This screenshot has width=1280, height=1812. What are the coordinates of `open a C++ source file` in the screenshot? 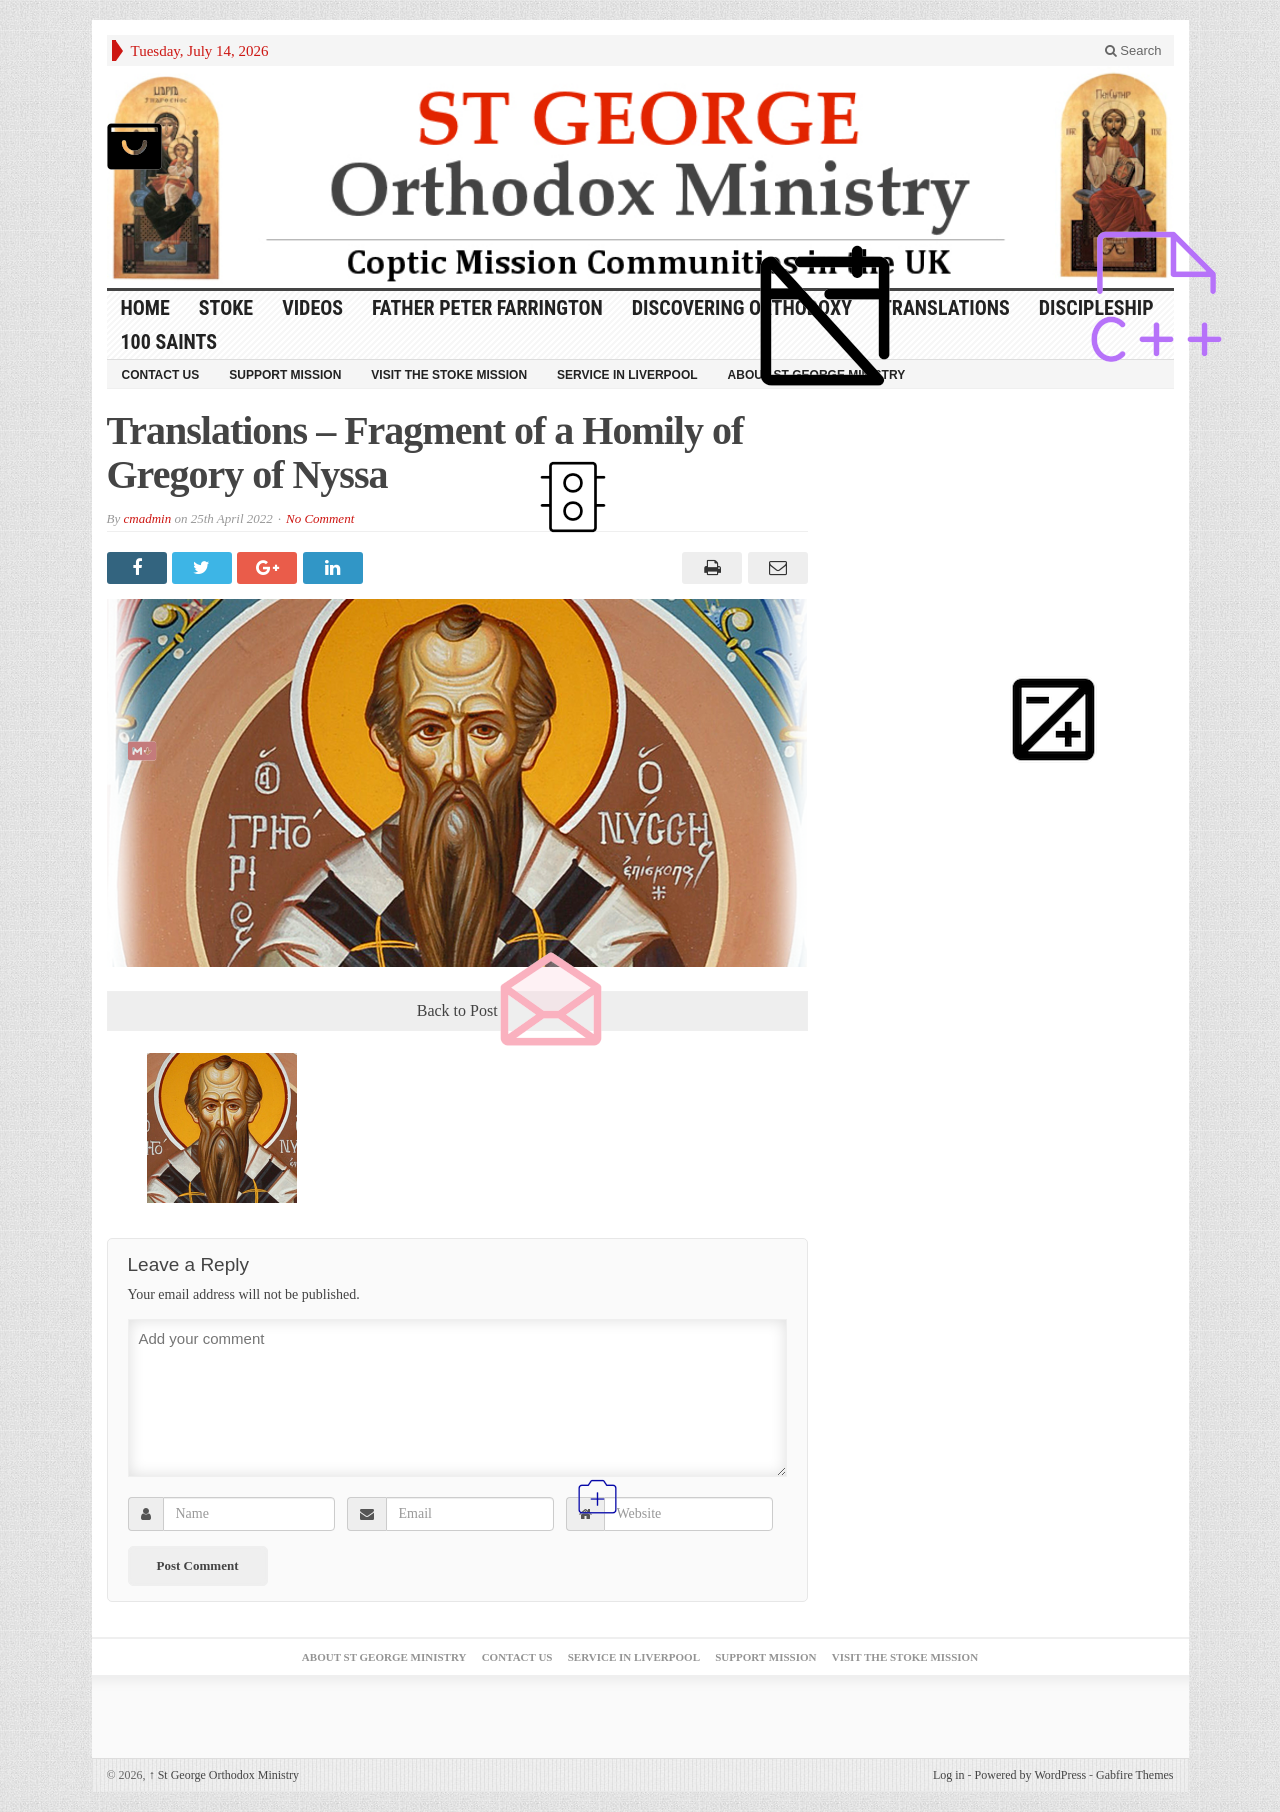 It's located at (1156, 302).